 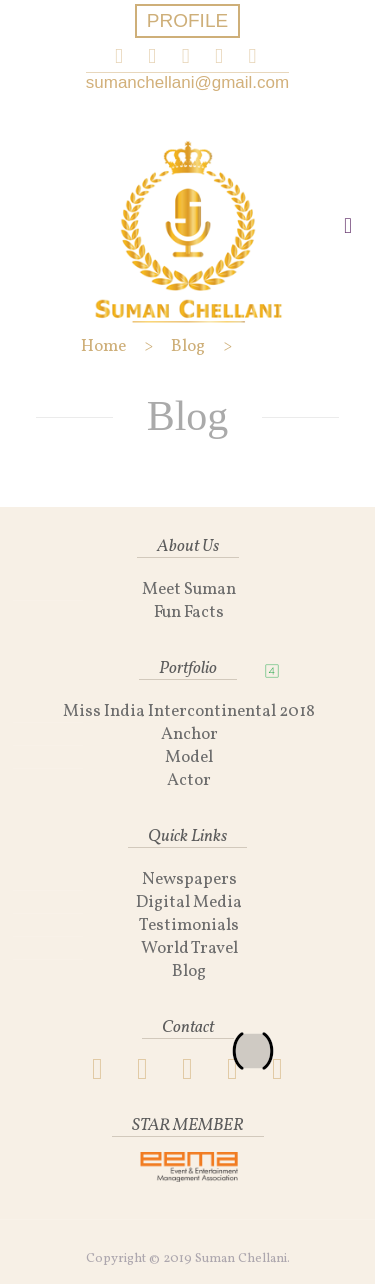 What do you see at coordinates (272, 671) in the screenshot?
I see `select option number four` at bounding box center [272, 671].